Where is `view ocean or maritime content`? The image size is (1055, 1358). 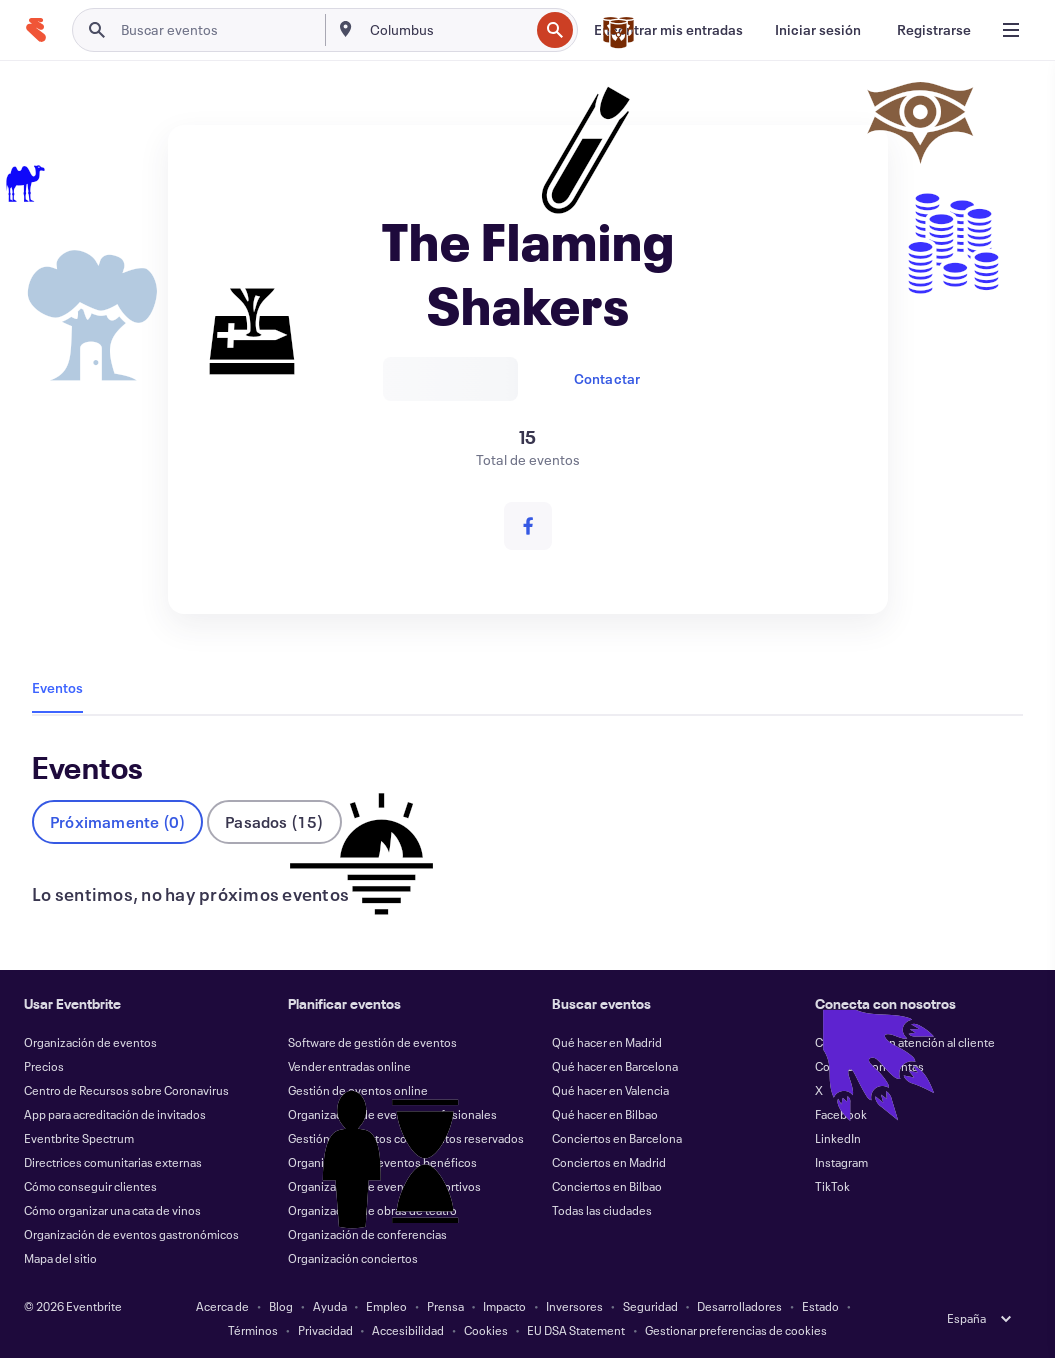
view ocean or maritime content is located at coordinates (361, 846).